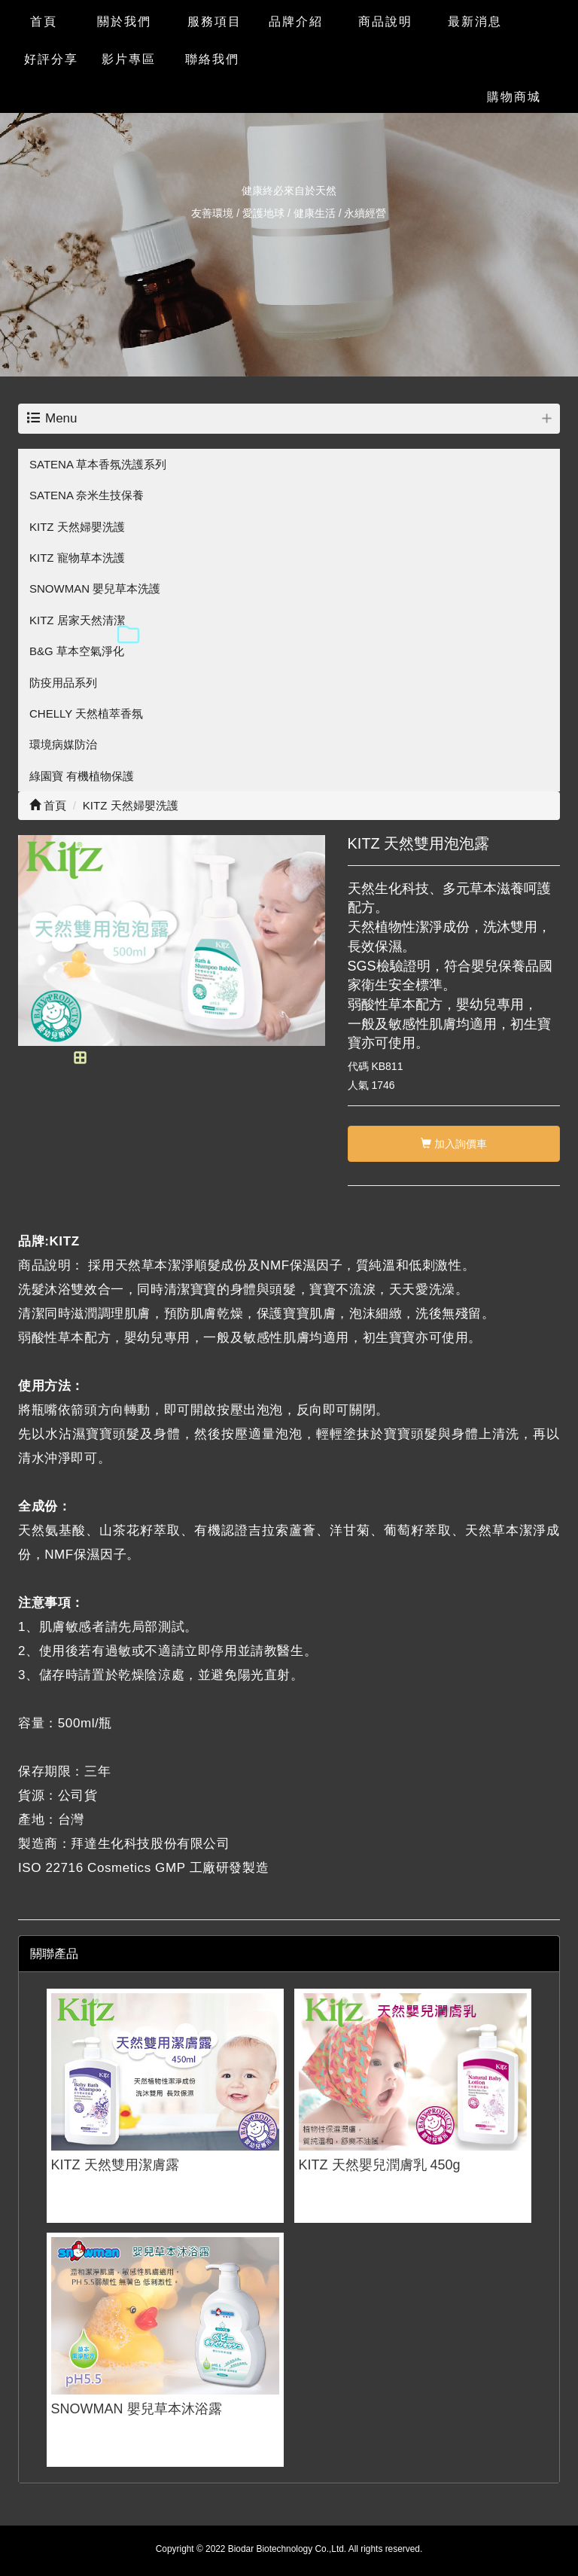  What do you see at coordinates (80, 1057) in the screenshot?
I see `switch to grid view` at bounding box center [80, 1057].